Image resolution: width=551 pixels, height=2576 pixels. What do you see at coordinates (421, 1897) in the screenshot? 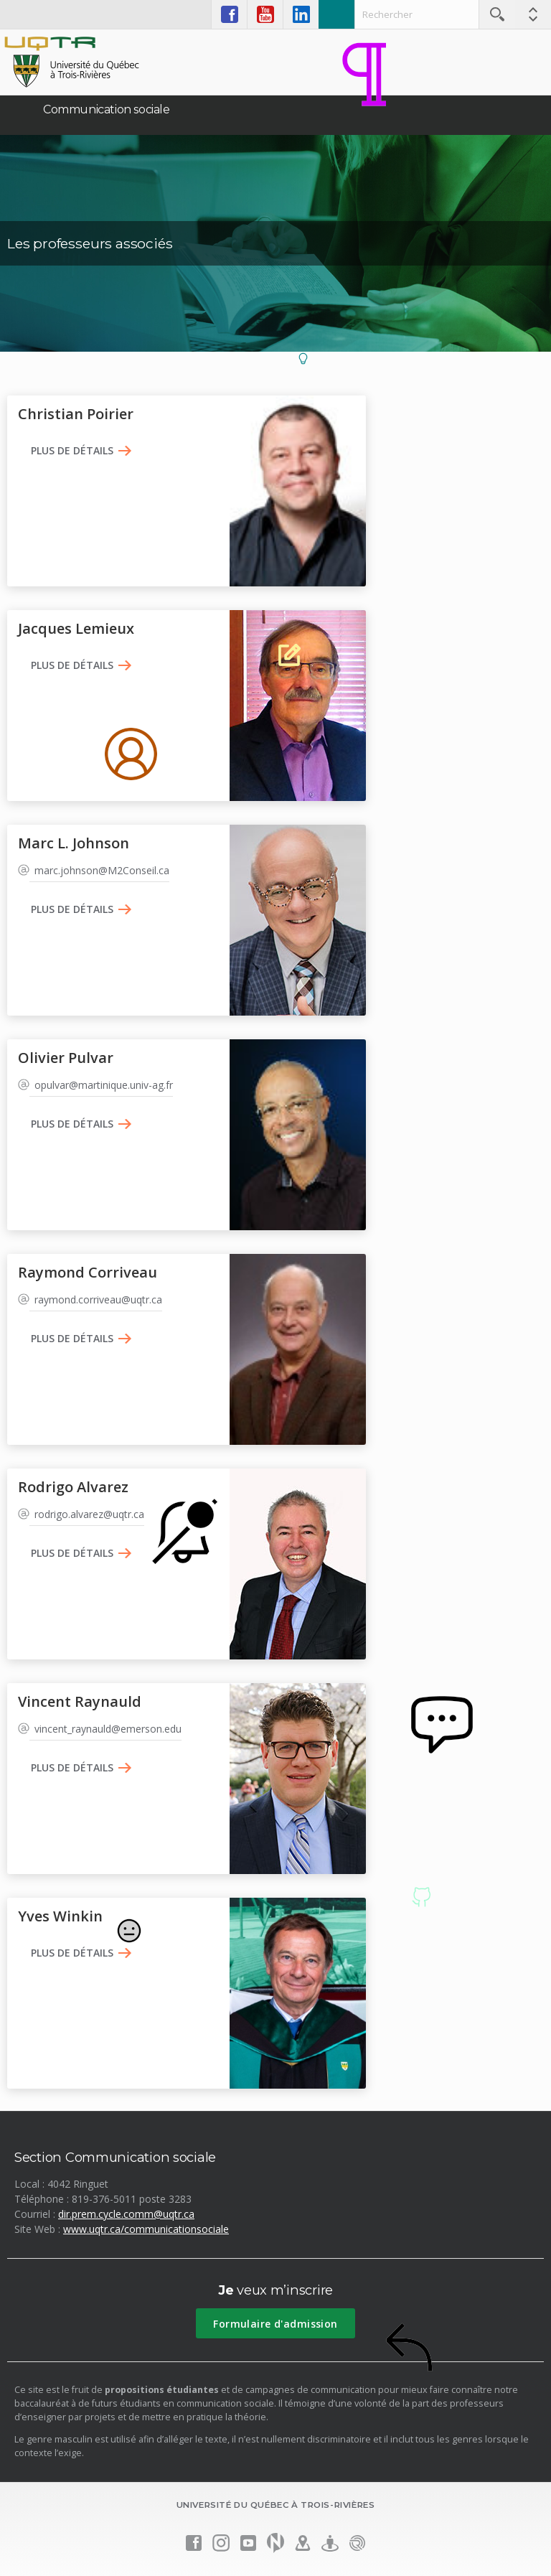
I see `open github repository` at bounding box center [421, 1897].